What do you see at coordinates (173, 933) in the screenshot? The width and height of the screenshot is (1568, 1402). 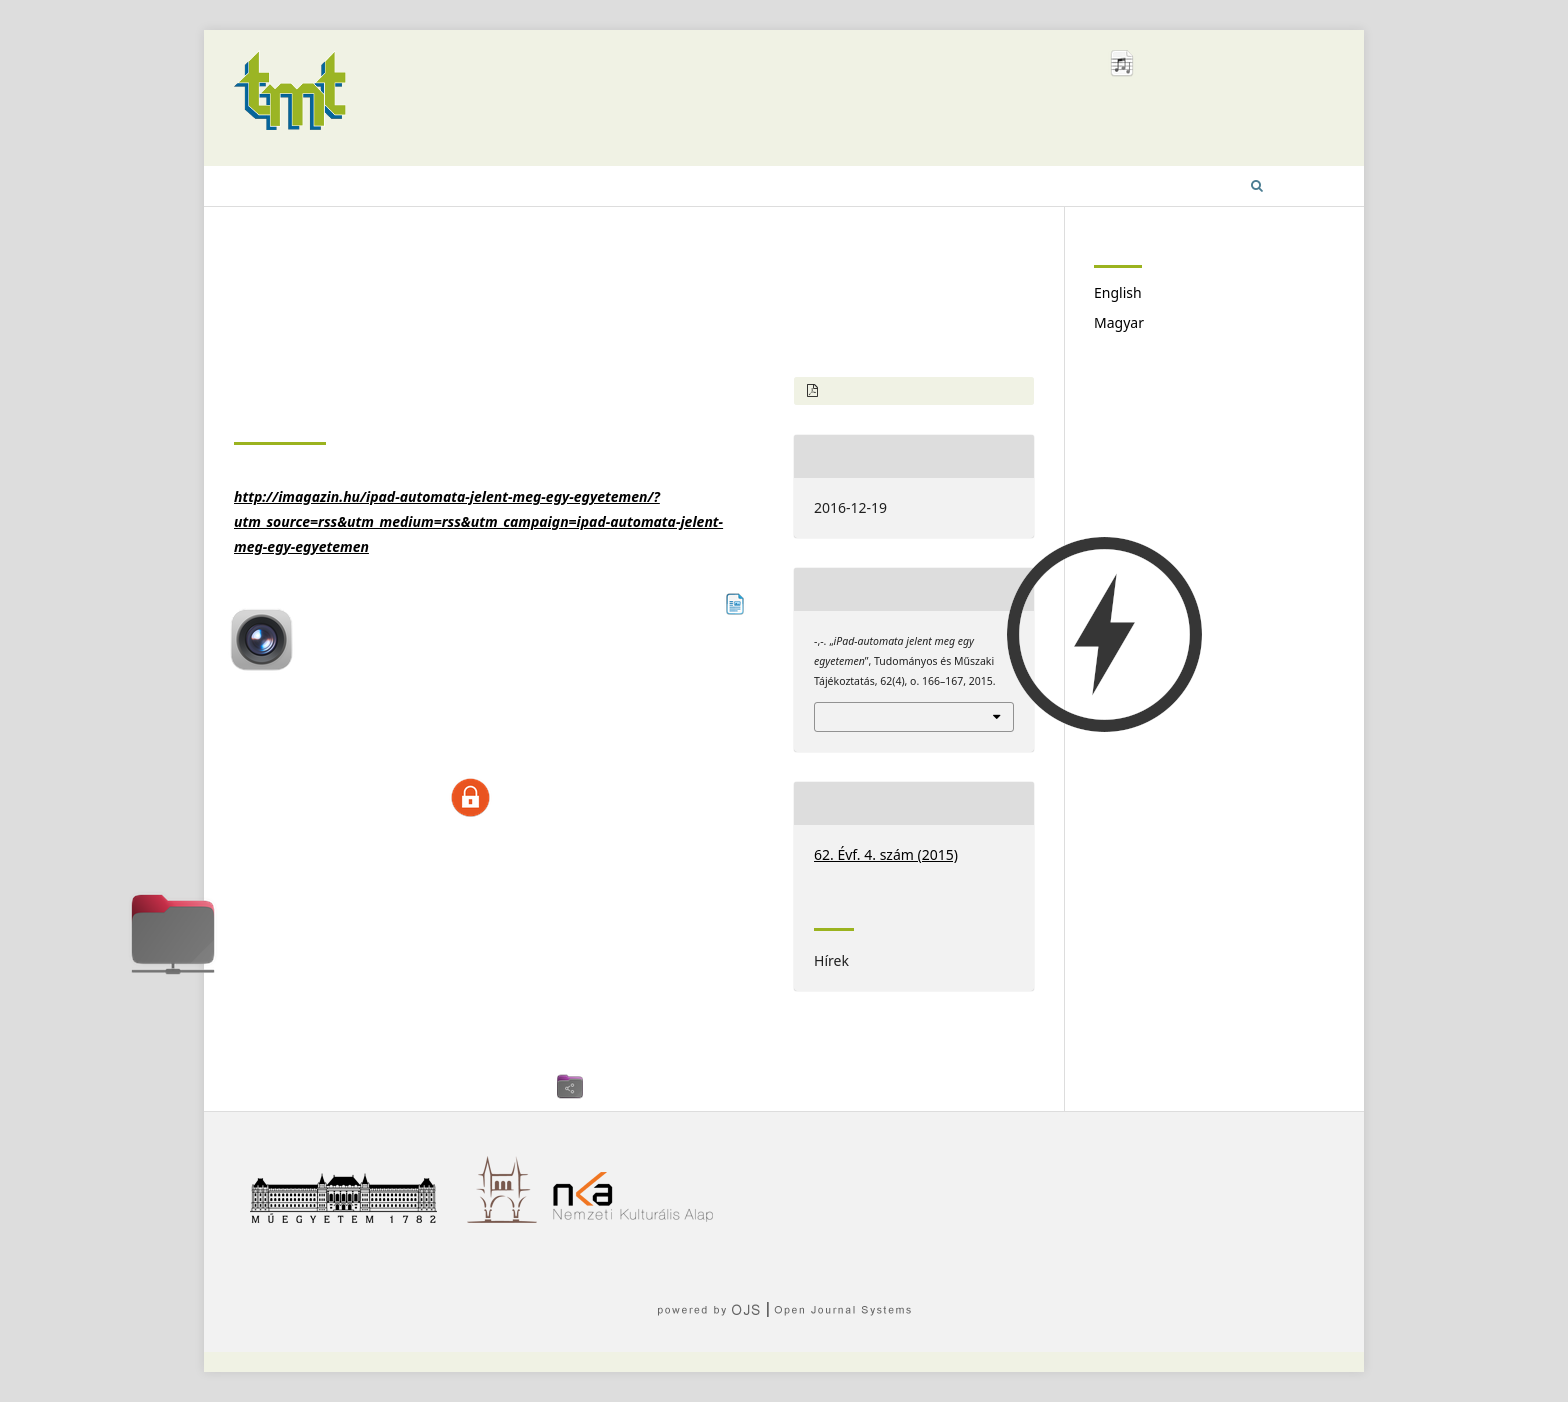 I see `access a remote or network folder` at bounding box center [173, 933].